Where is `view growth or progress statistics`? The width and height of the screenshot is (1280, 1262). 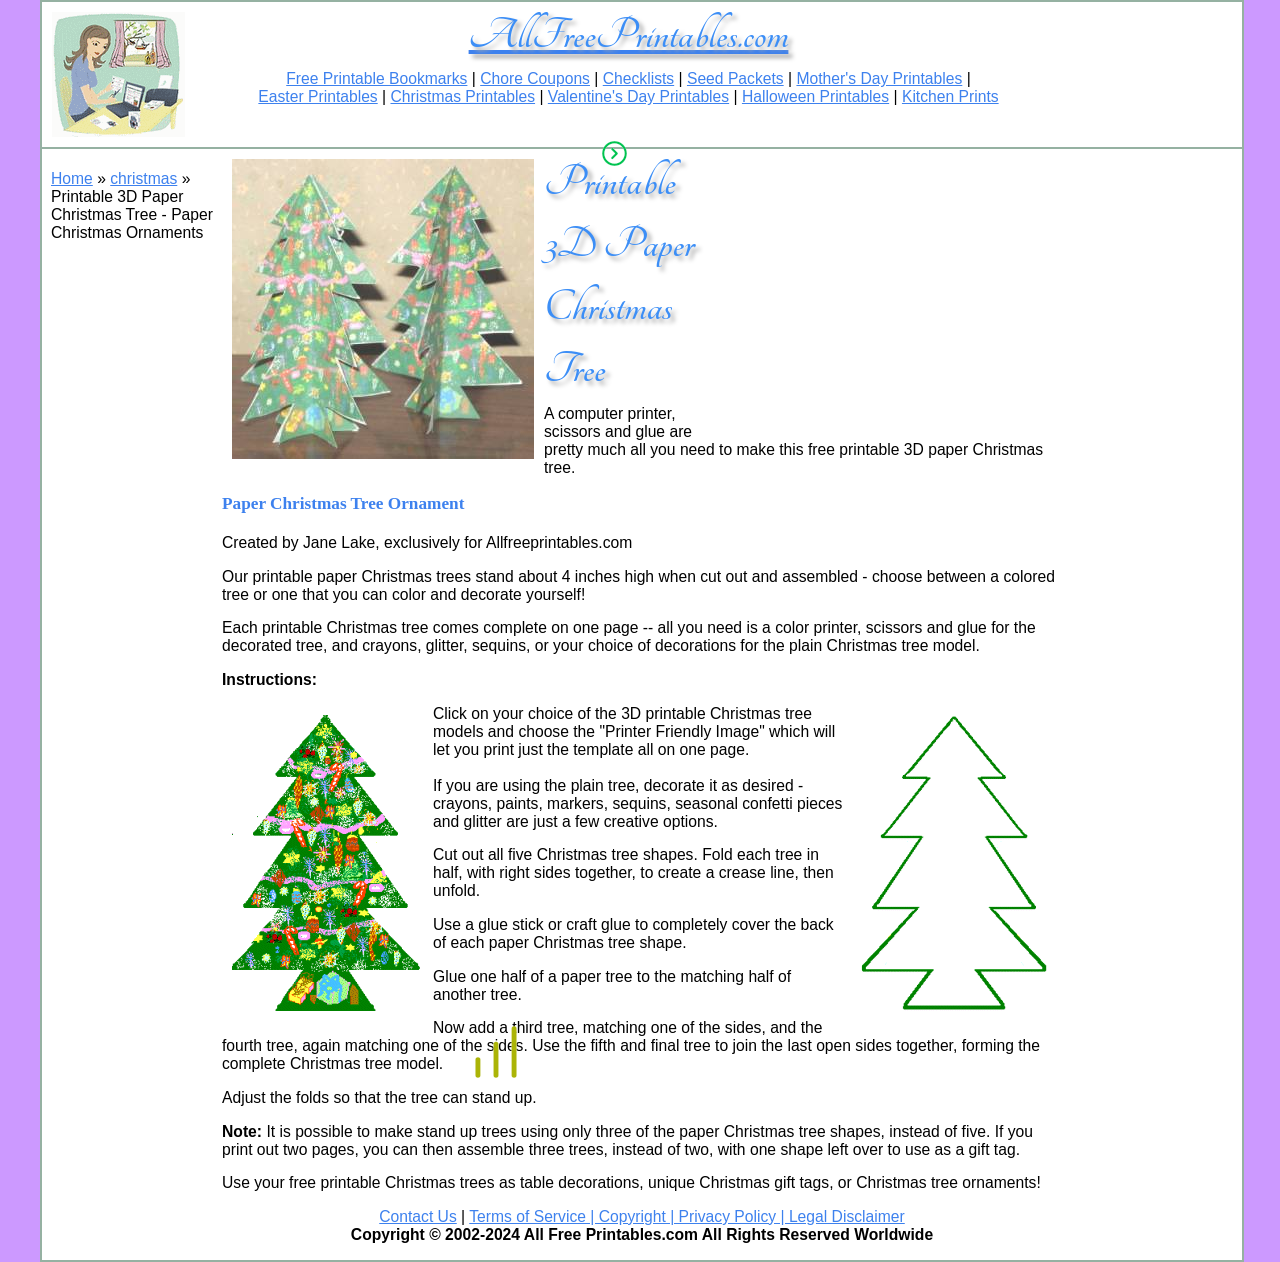
view growth or progress statistics is located at coordinates (496, 1052).